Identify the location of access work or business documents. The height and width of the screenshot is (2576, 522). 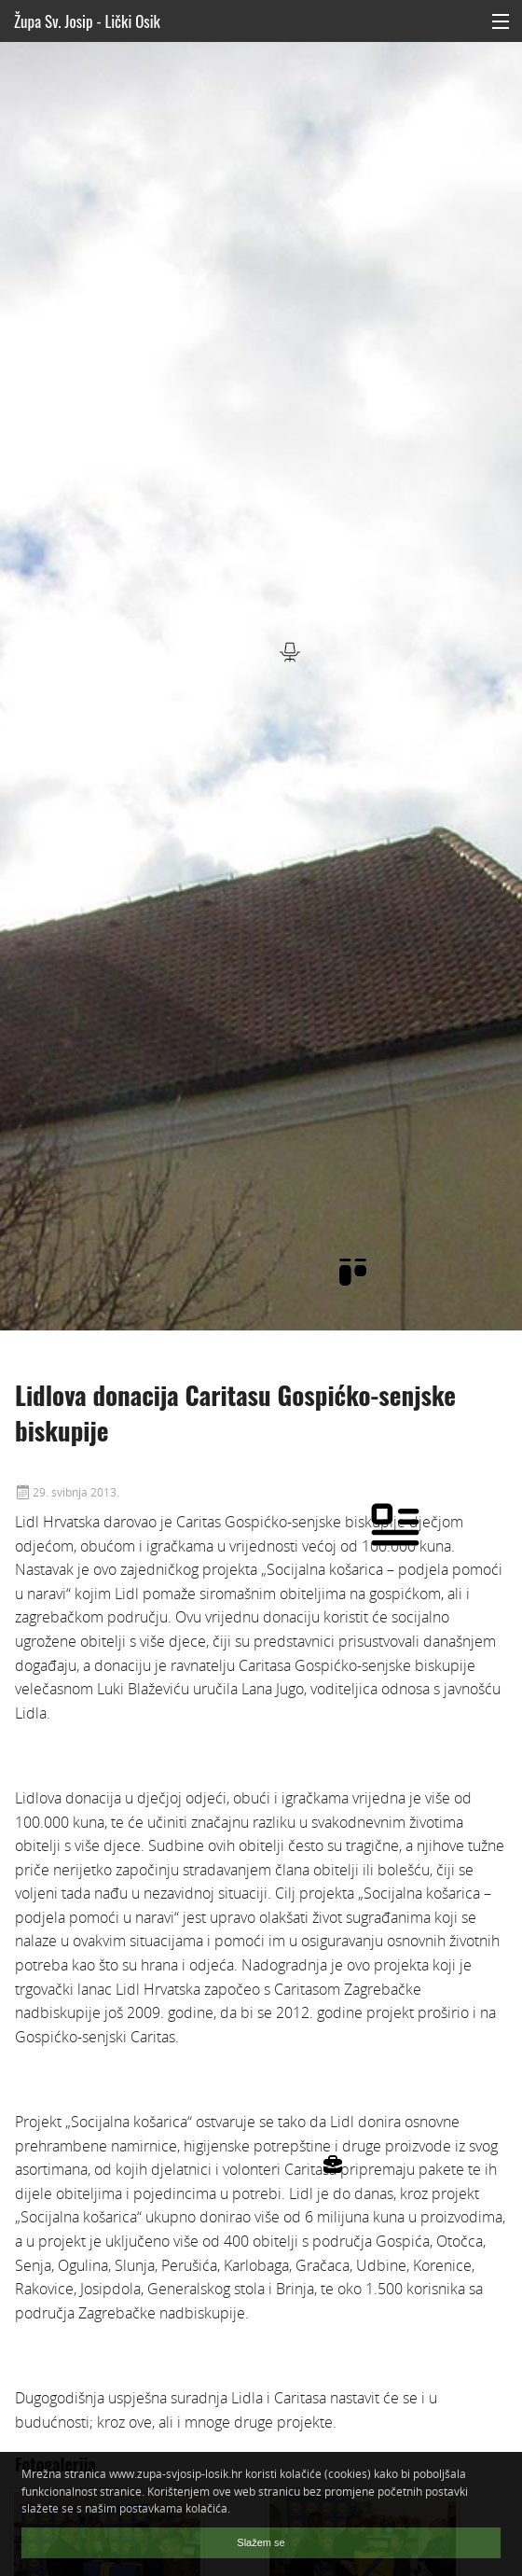
(333, 2165).